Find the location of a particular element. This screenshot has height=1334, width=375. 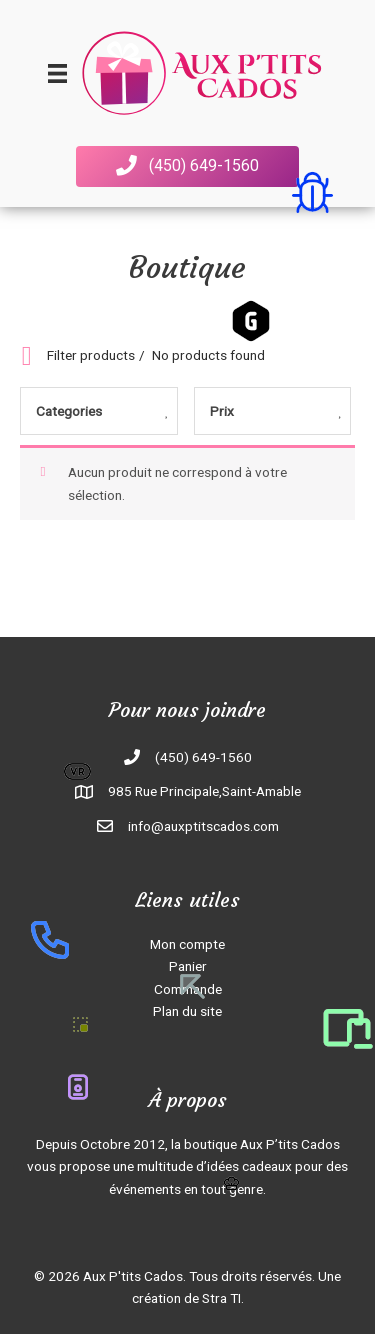

access virtual reality mode or features is located at coordinates (77, 771).